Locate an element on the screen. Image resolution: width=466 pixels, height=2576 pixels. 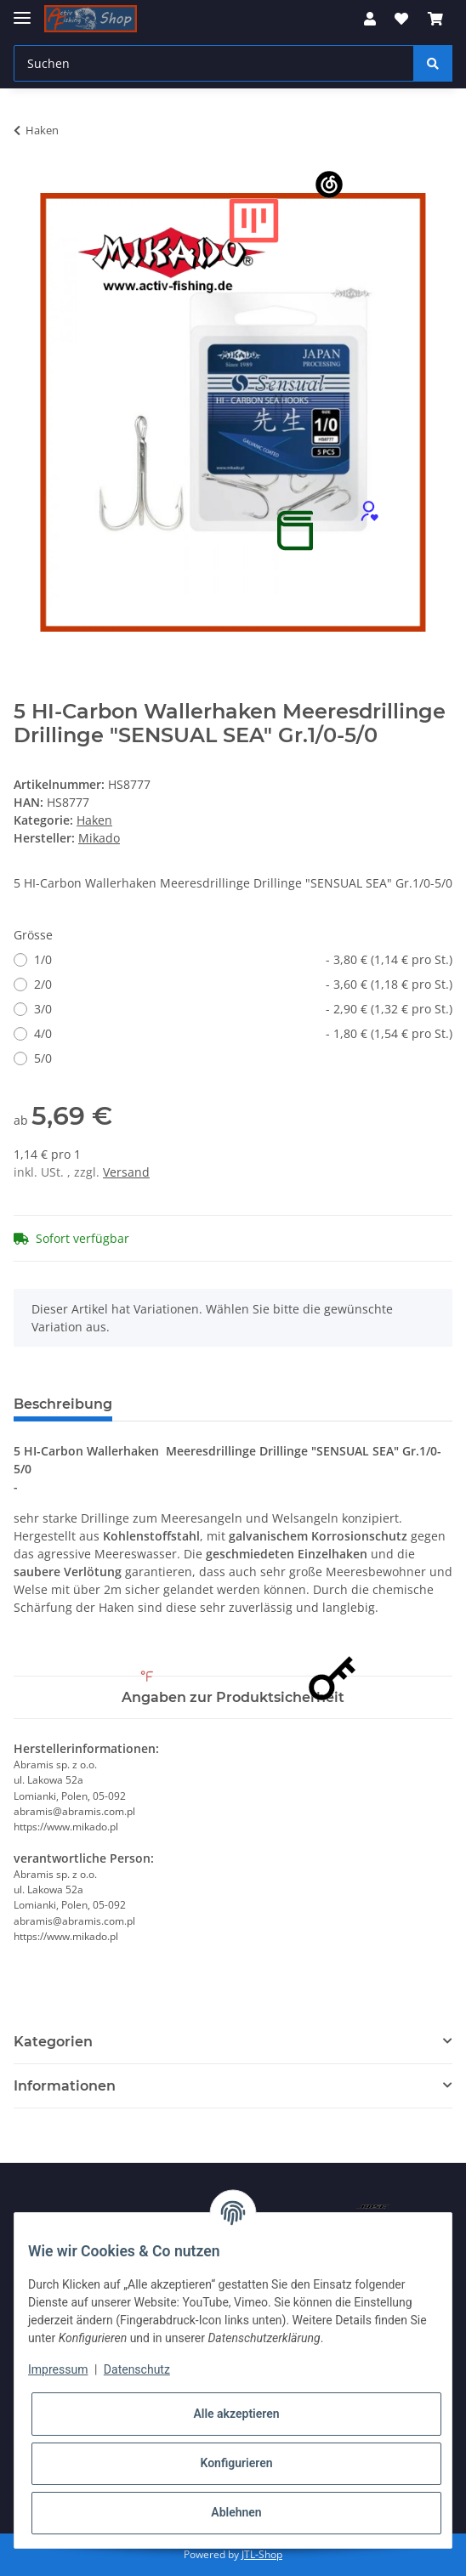
access security or authentication settings is located at coordinates (332, 1677).